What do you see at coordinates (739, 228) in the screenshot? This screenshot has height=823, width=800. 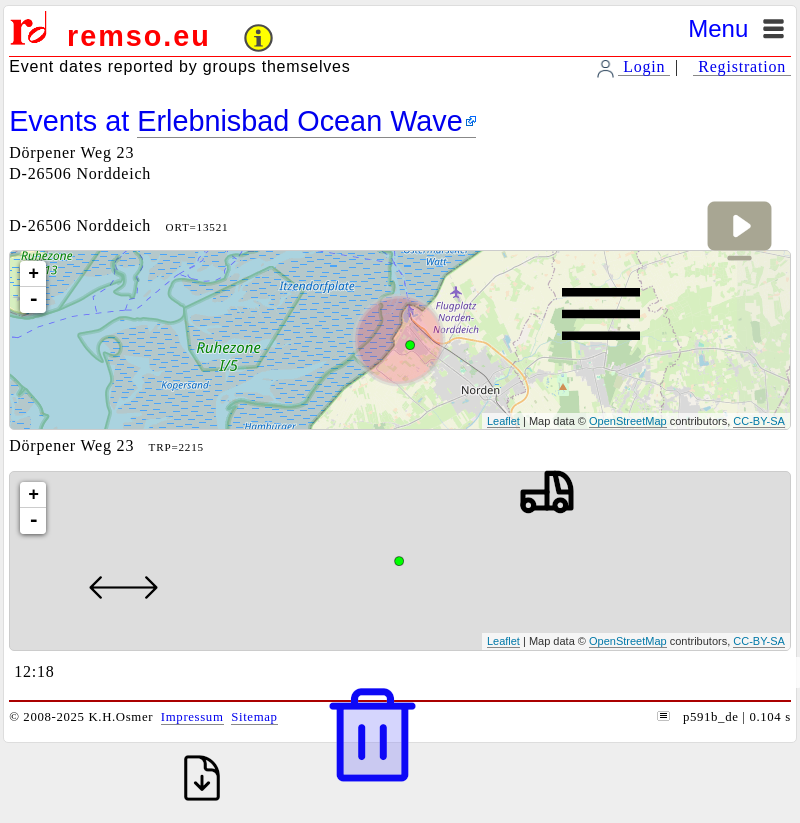 I see `play video on display` at bounding box center [739, 228].